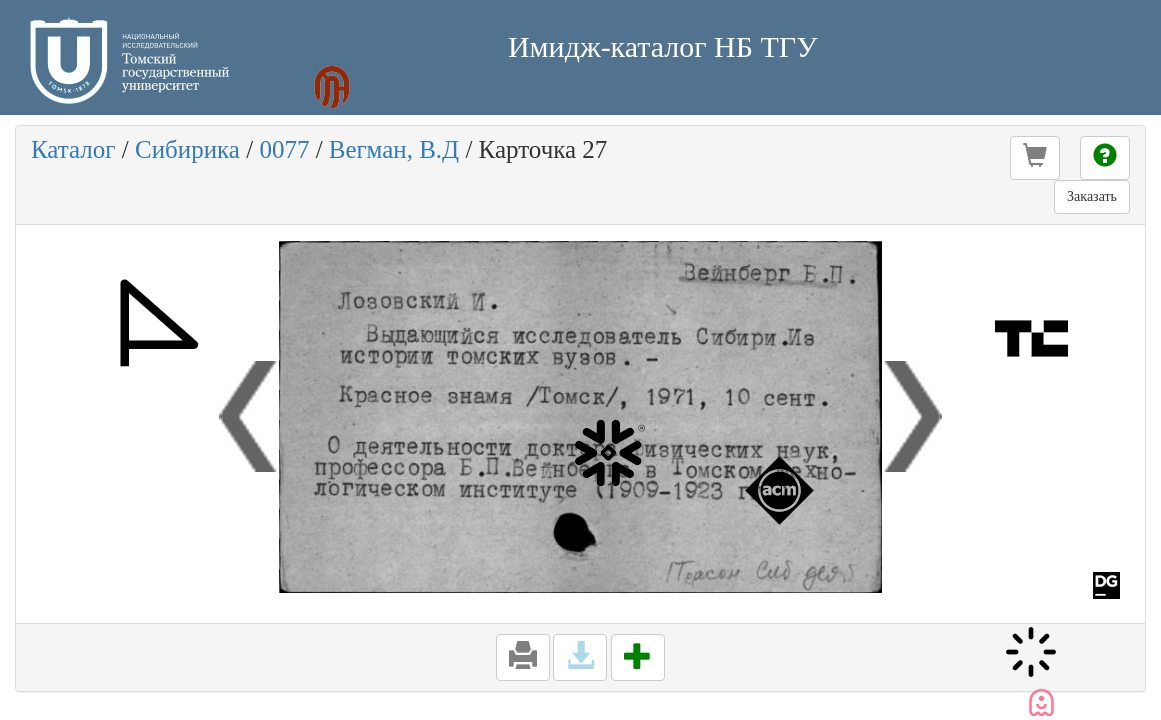 The height and width of the screenshot is (720, 1161). I want to click on association for computing machinery logo, so click(779, 490).